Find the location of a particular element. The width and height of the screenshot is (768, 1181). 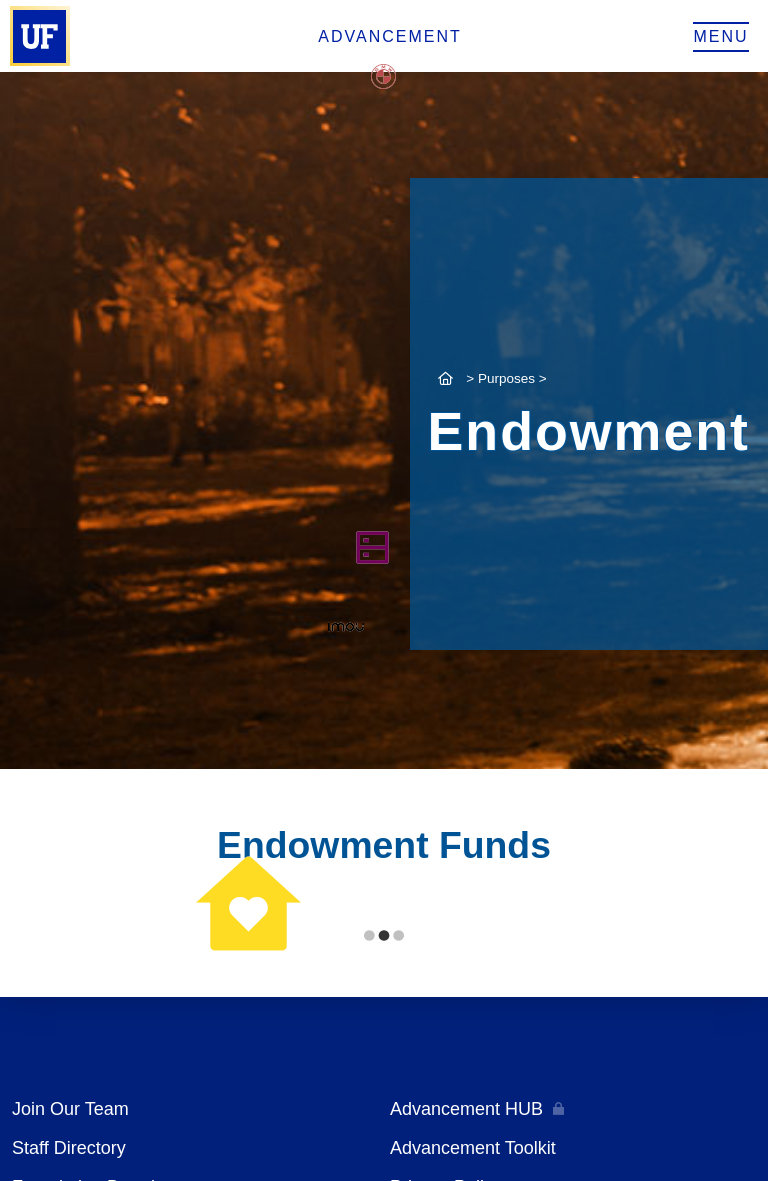

open the imou smart home camera app is located at coordinates (346, 627).